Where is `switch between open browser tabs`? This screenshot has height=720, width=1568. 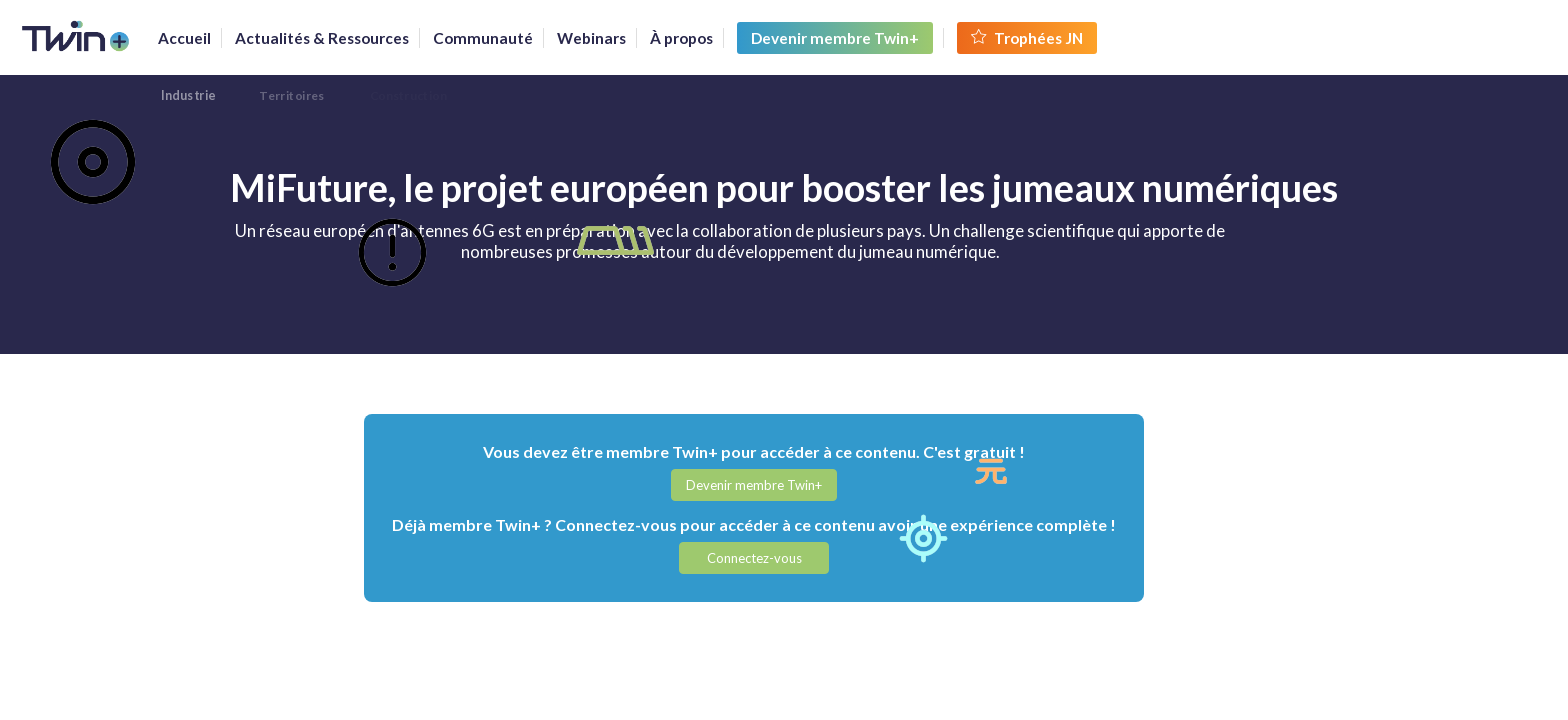
switch between open browser tabs is located at coordinates (615, 240).